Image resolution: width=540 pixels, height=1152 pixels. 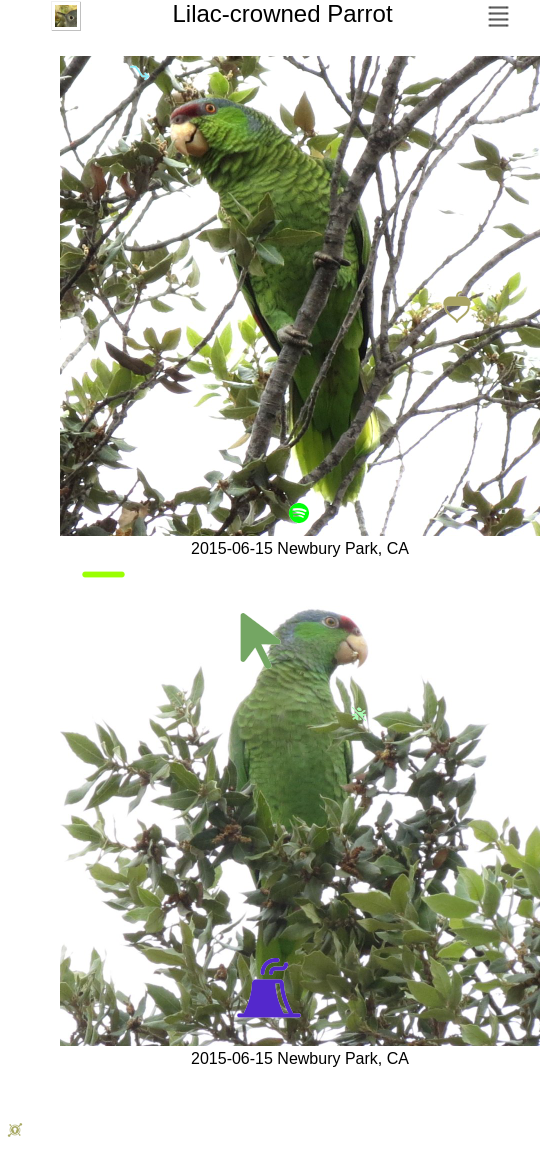 What do you see at coordinates (15, 1130) in the screenshot?
I see `keycdn logo - a content delivery network service` at bounding box center [15, 1130].